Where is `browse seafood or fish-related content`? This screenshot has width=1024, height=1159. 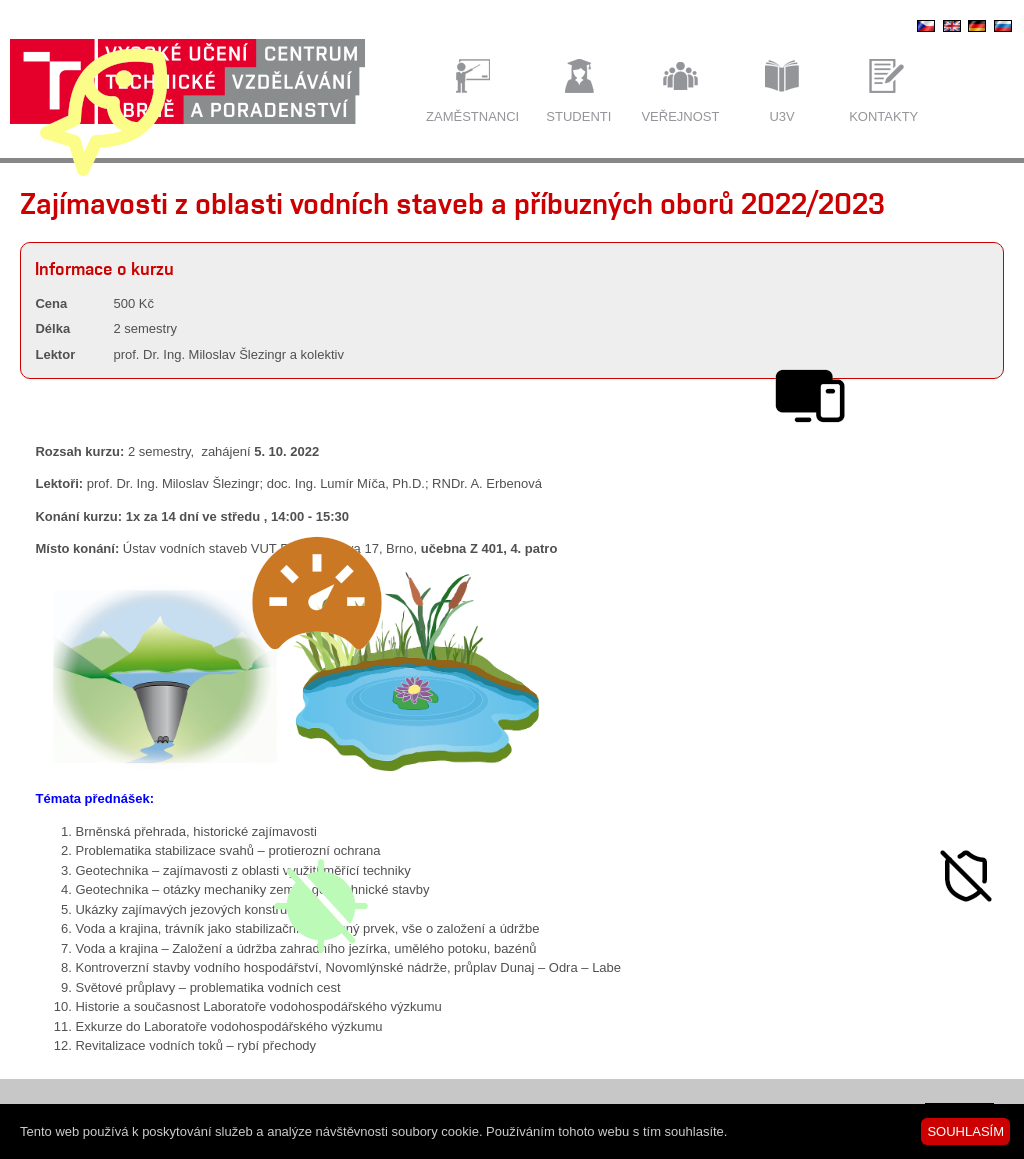
browse seafood or fish-related content is located at coordinates (109, 107).